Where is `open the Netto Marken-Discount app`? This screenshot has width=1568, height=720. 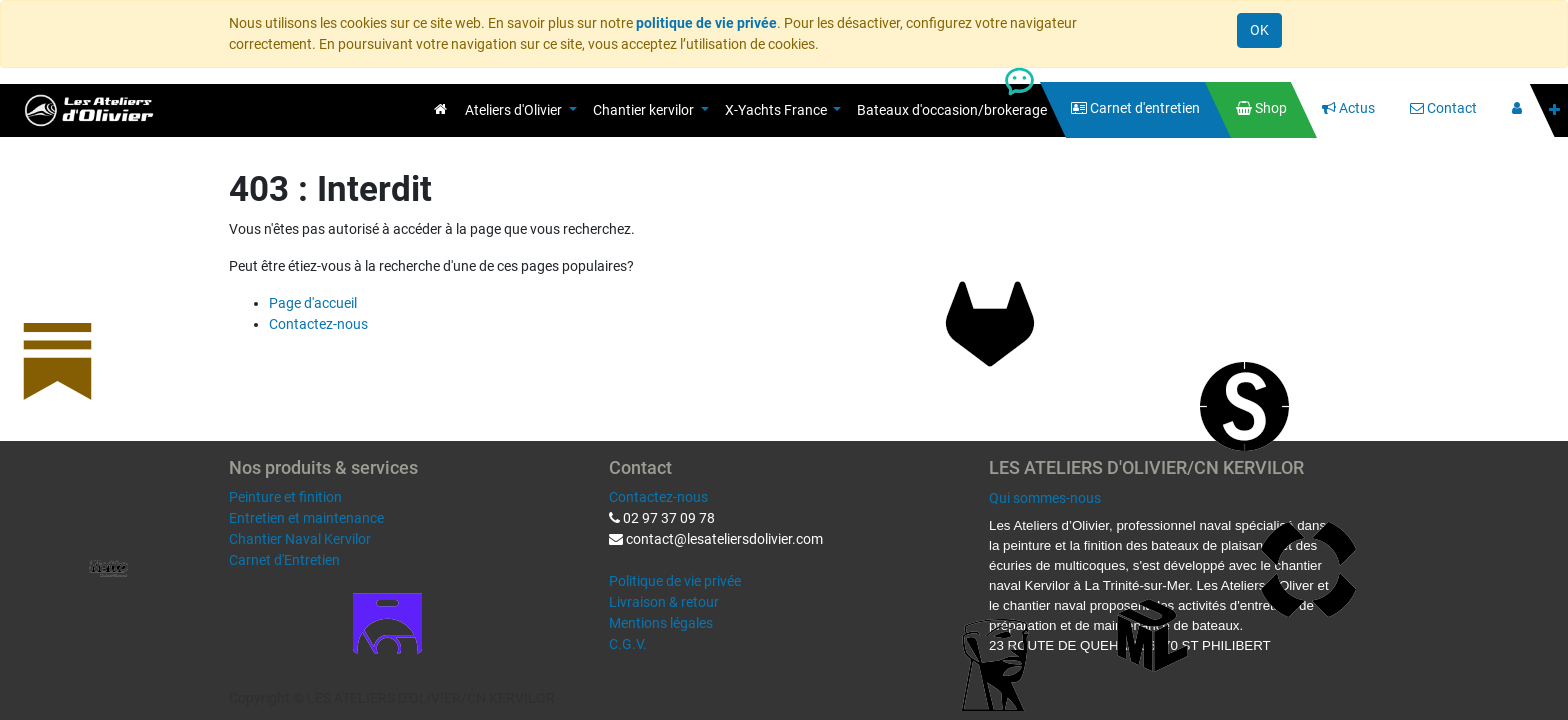
open the Netto Marken-Discount app is located at coordinates (108, 568).